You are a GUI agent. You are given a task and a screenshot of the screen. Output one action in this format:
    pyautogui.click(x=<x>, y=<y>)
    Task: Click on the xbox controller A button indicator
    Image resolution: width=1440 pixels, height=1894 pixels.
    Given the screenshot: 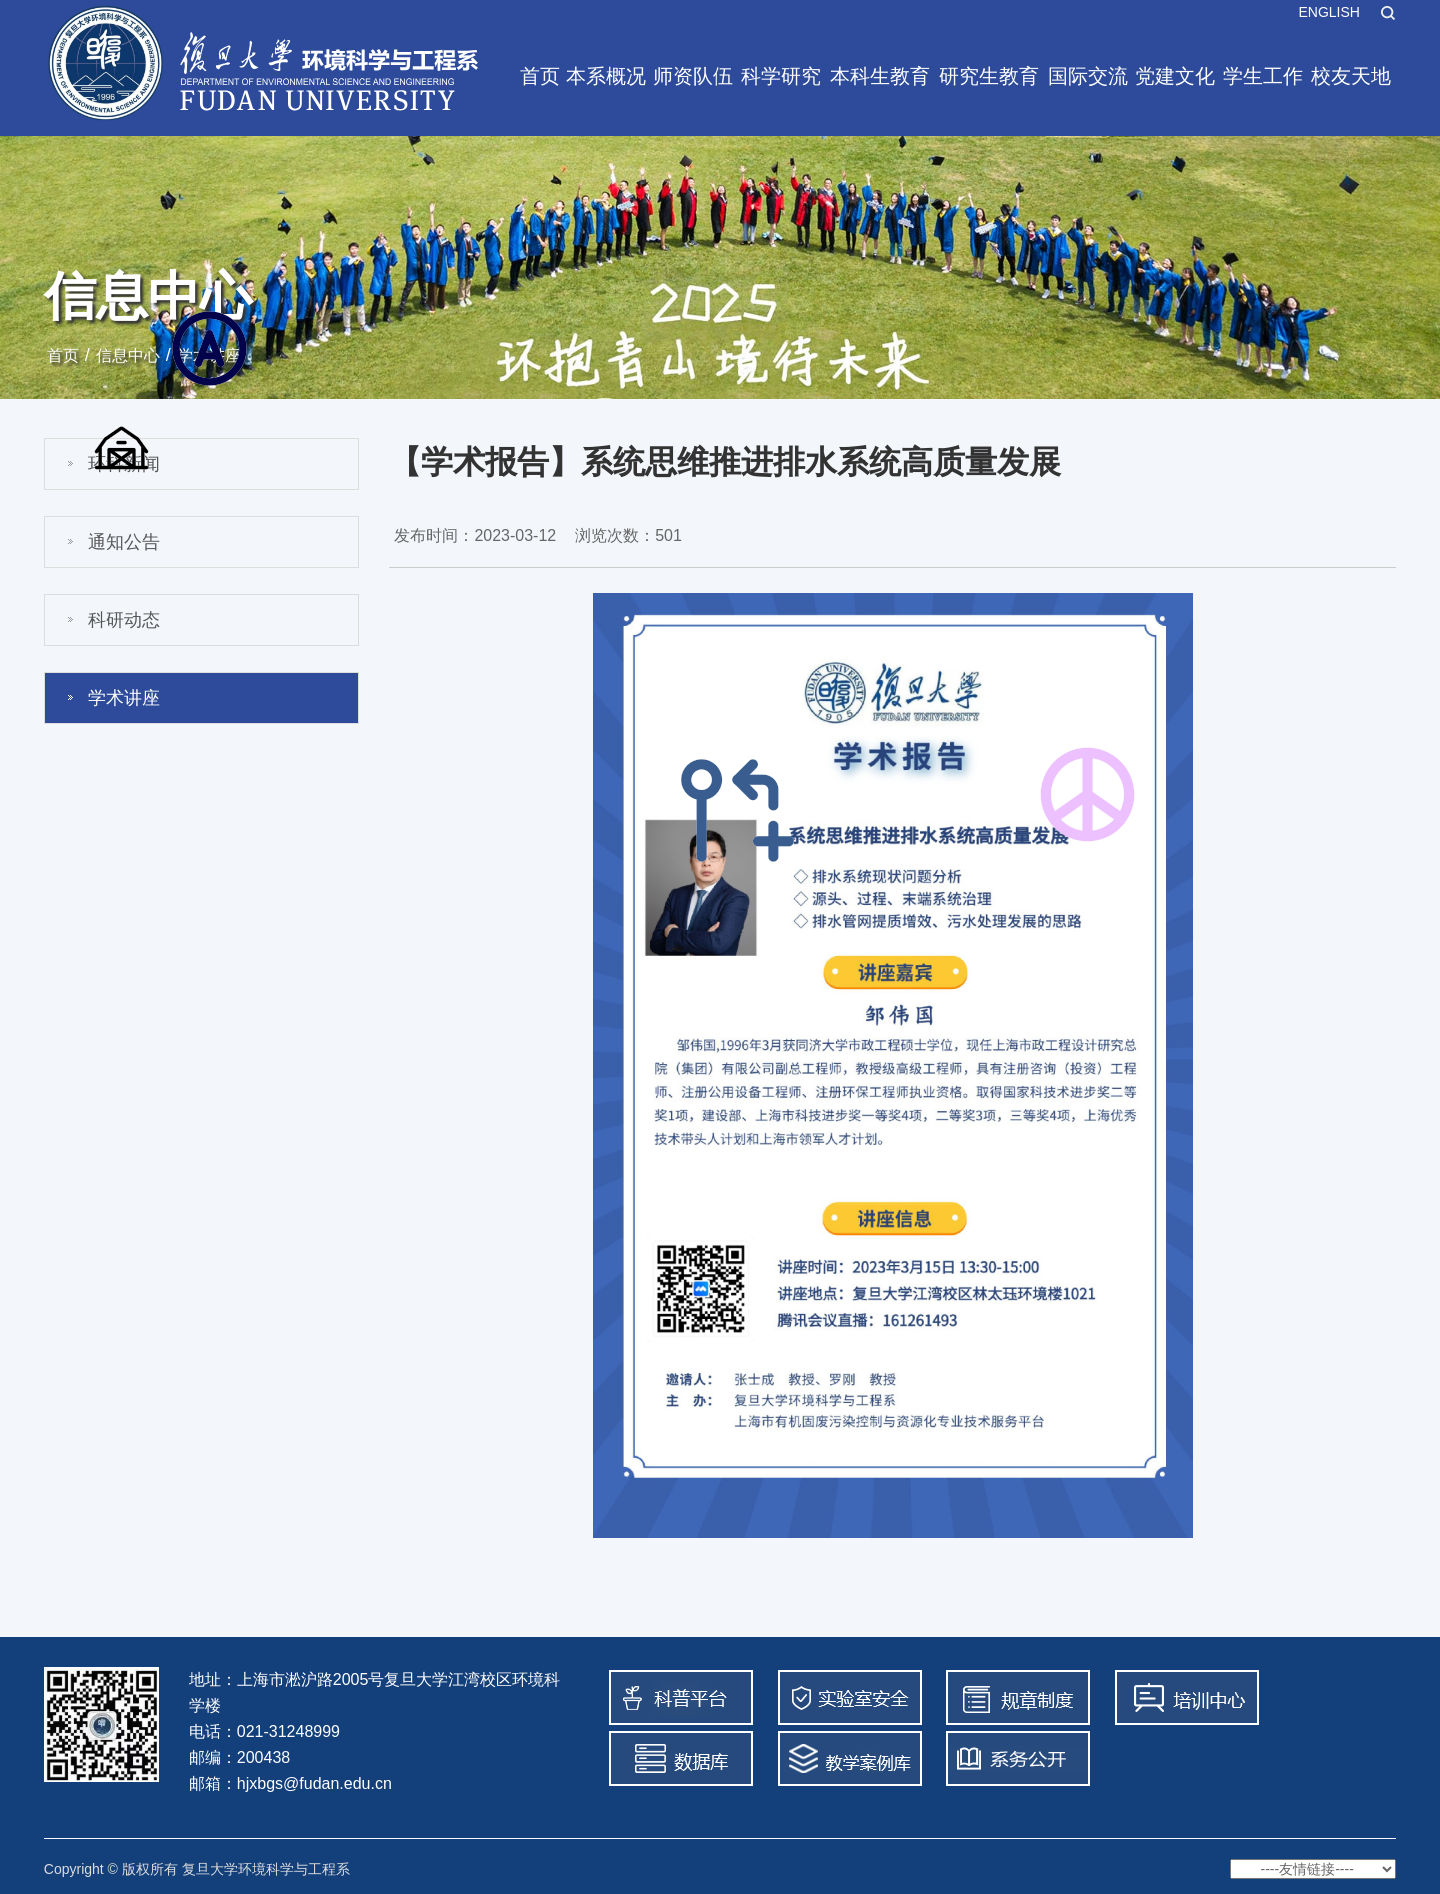 What is the action you would take?
    pyautogui.click(x=209, y=348)
    